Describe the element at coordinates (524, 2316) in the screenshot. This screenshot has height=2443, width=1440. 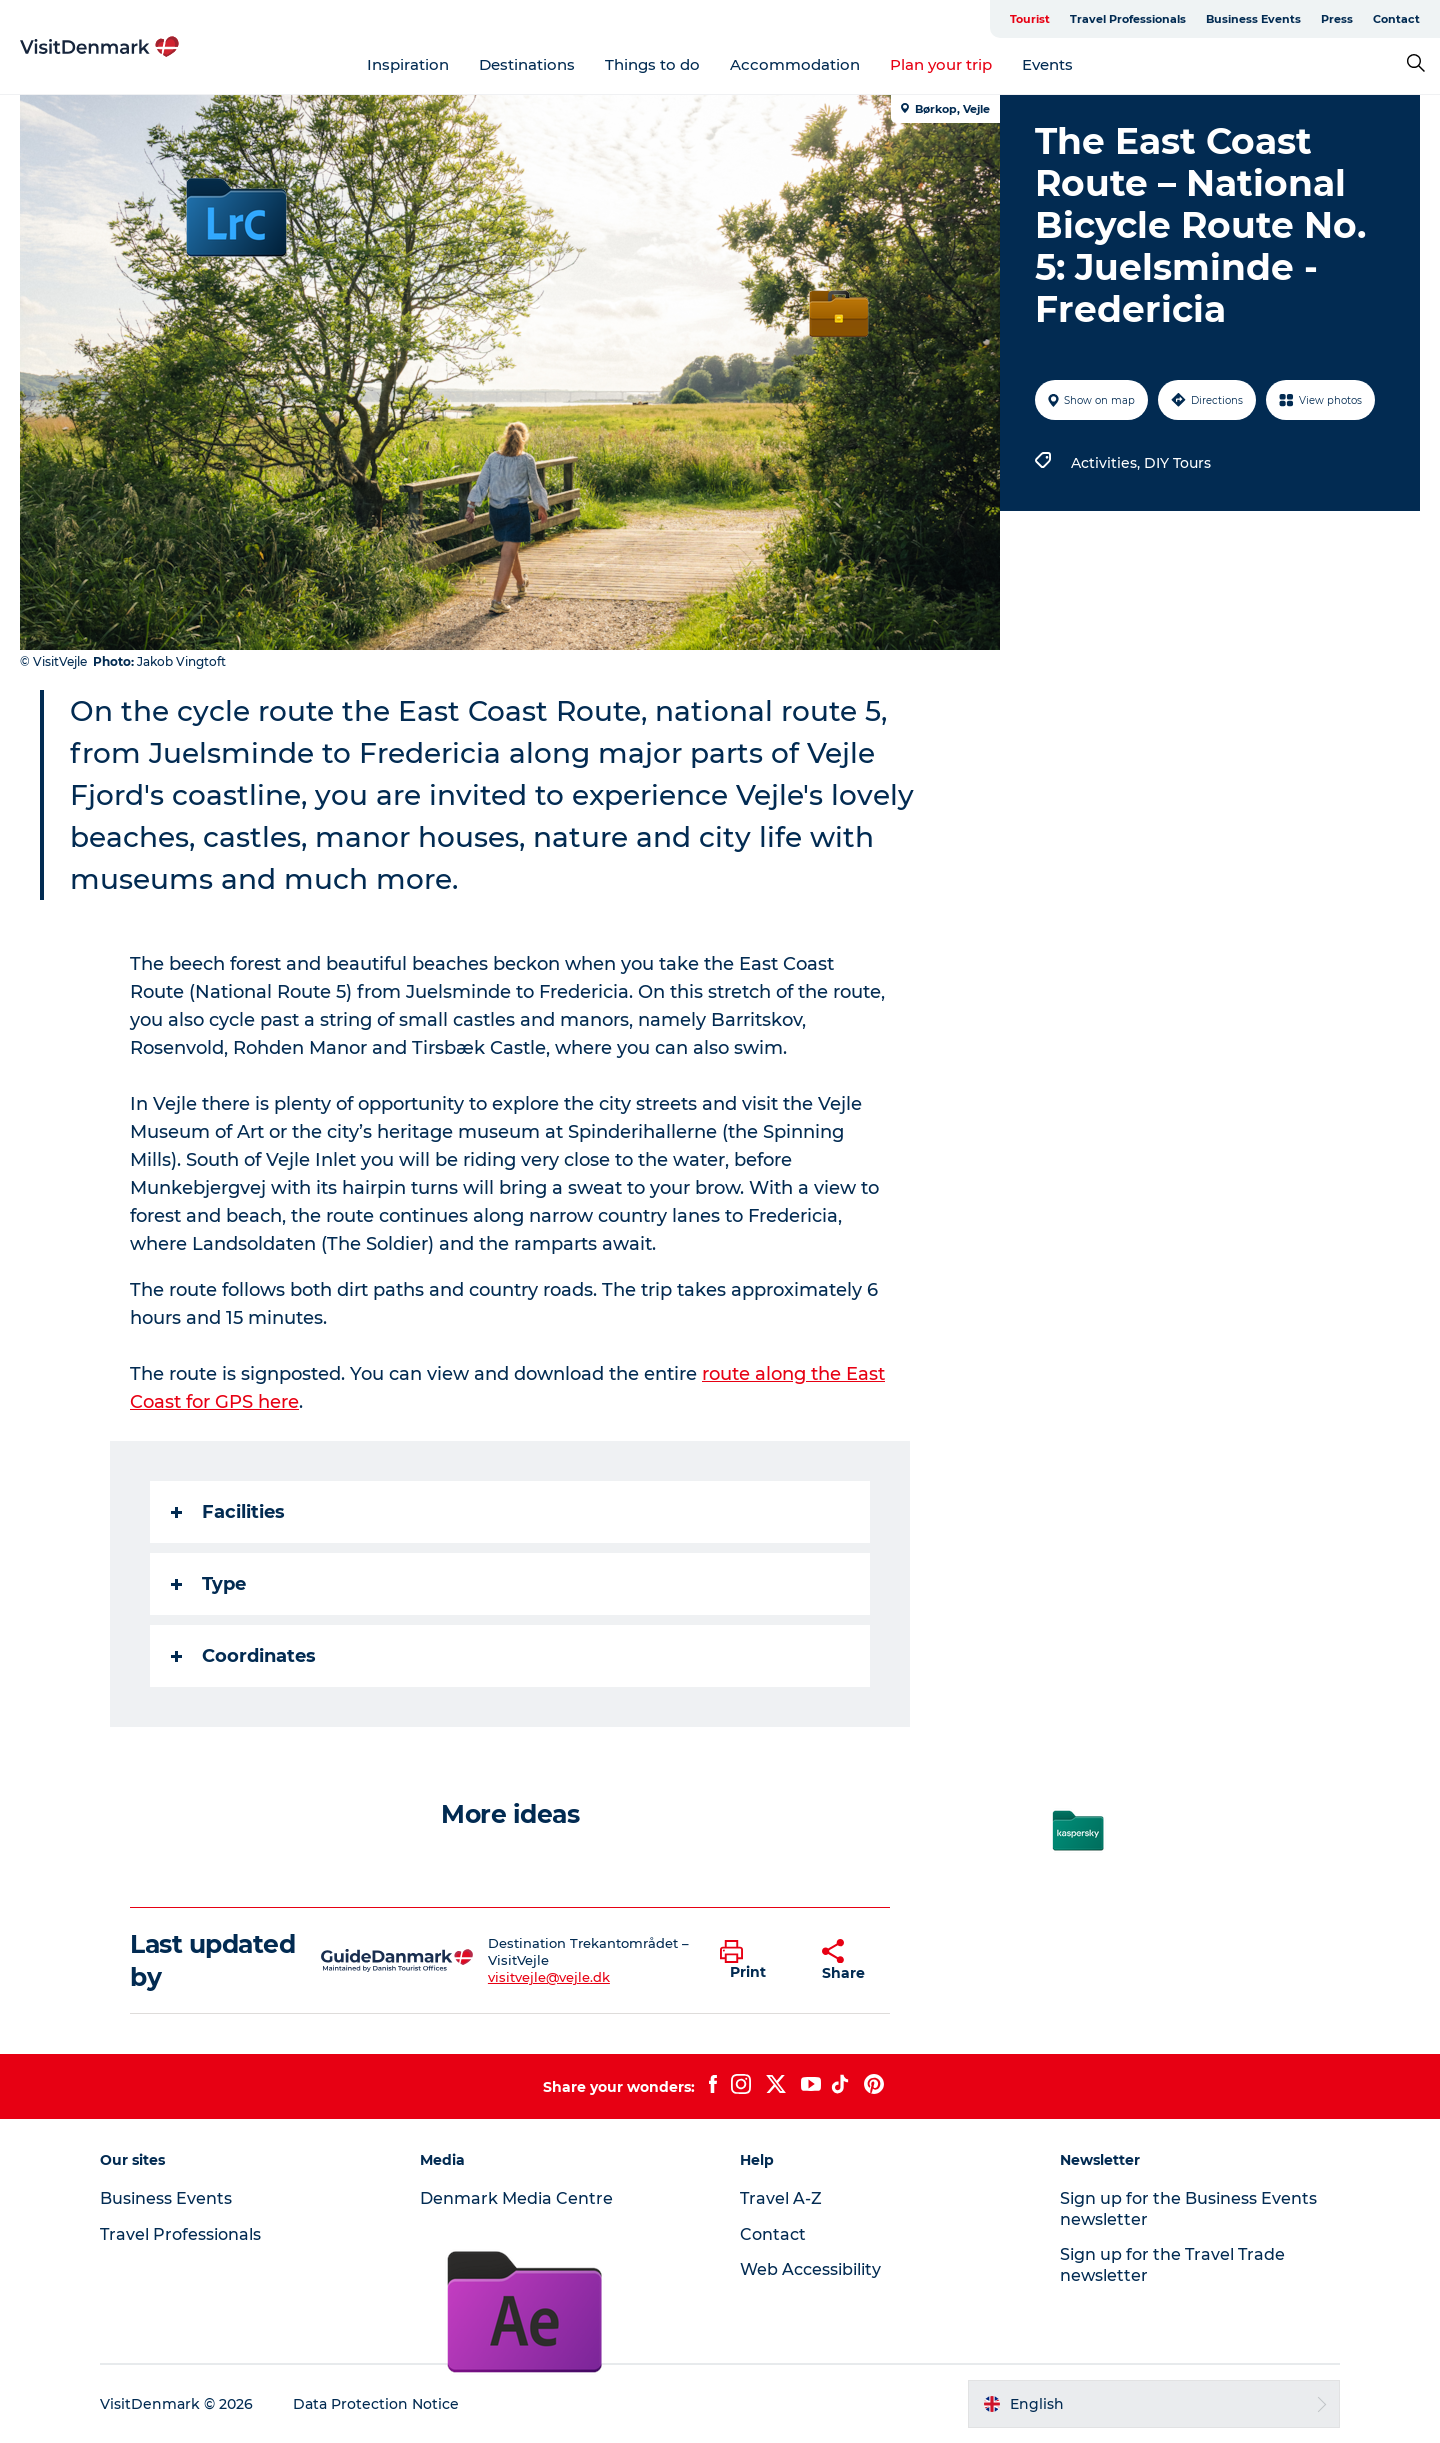
I see `folder containing Adobe After Effects project files` at that location.